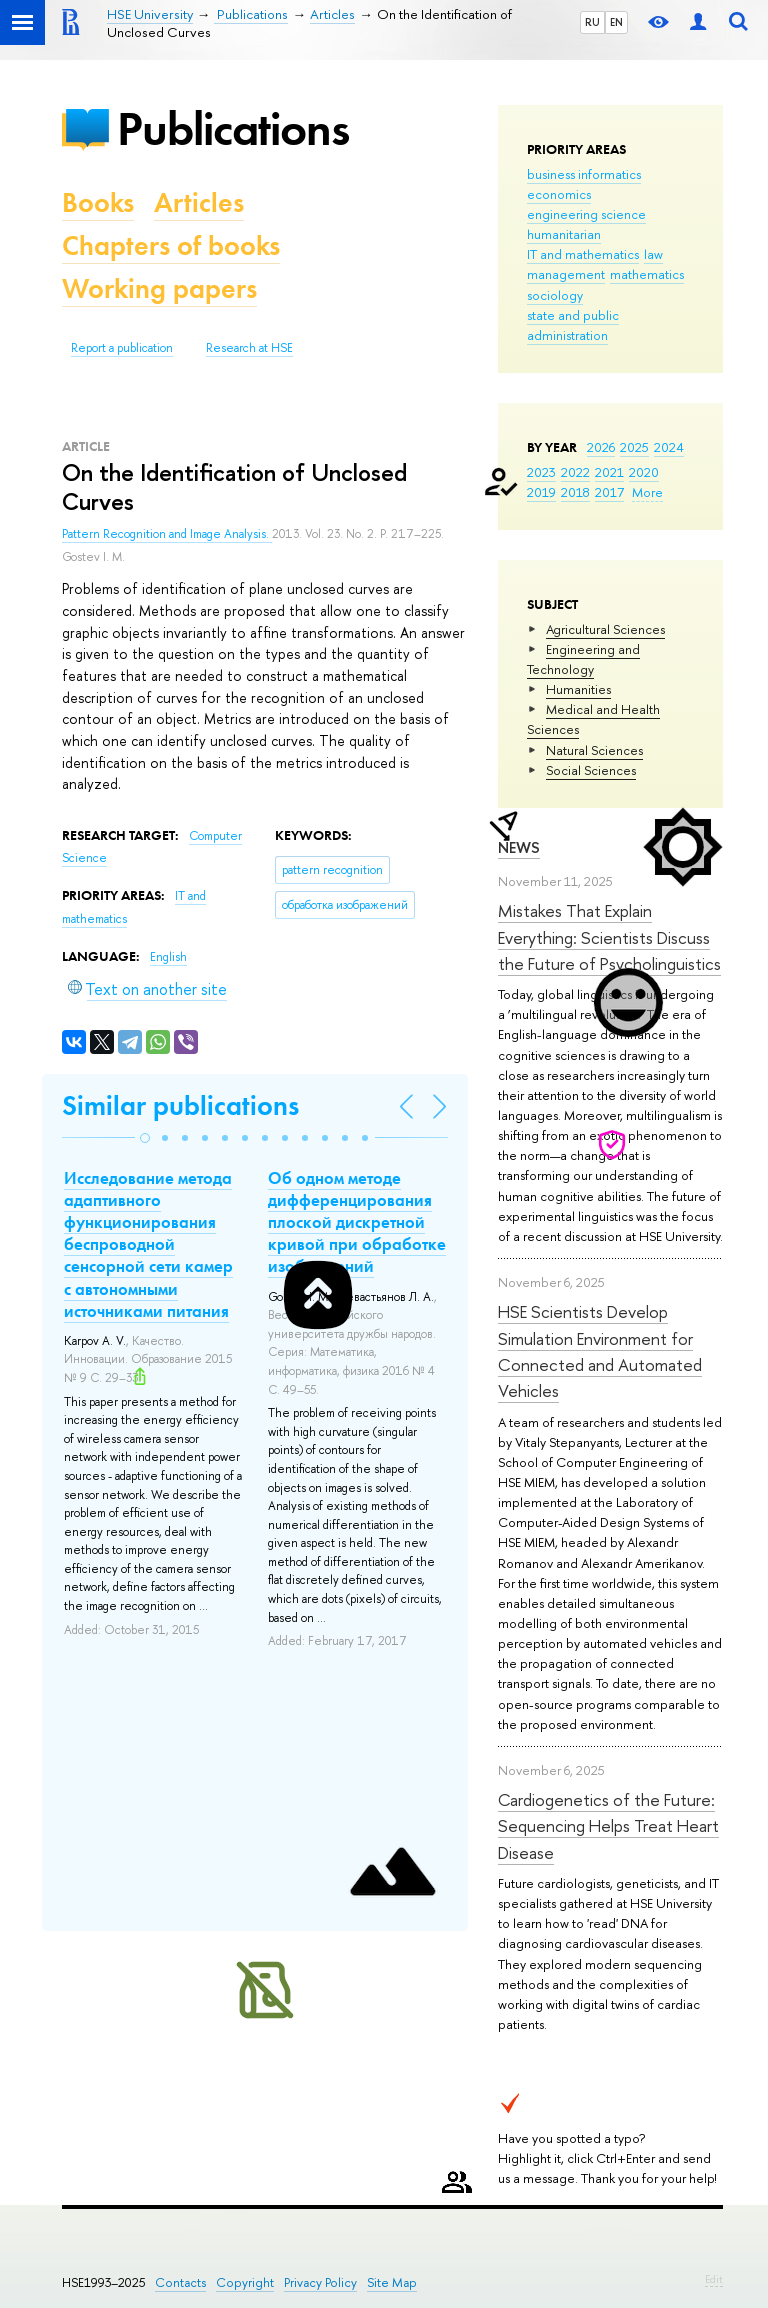  Describe the element at coordinates (265, 1990) in the screenshot. I see `item unavailable for takeout or delivery` at that location.